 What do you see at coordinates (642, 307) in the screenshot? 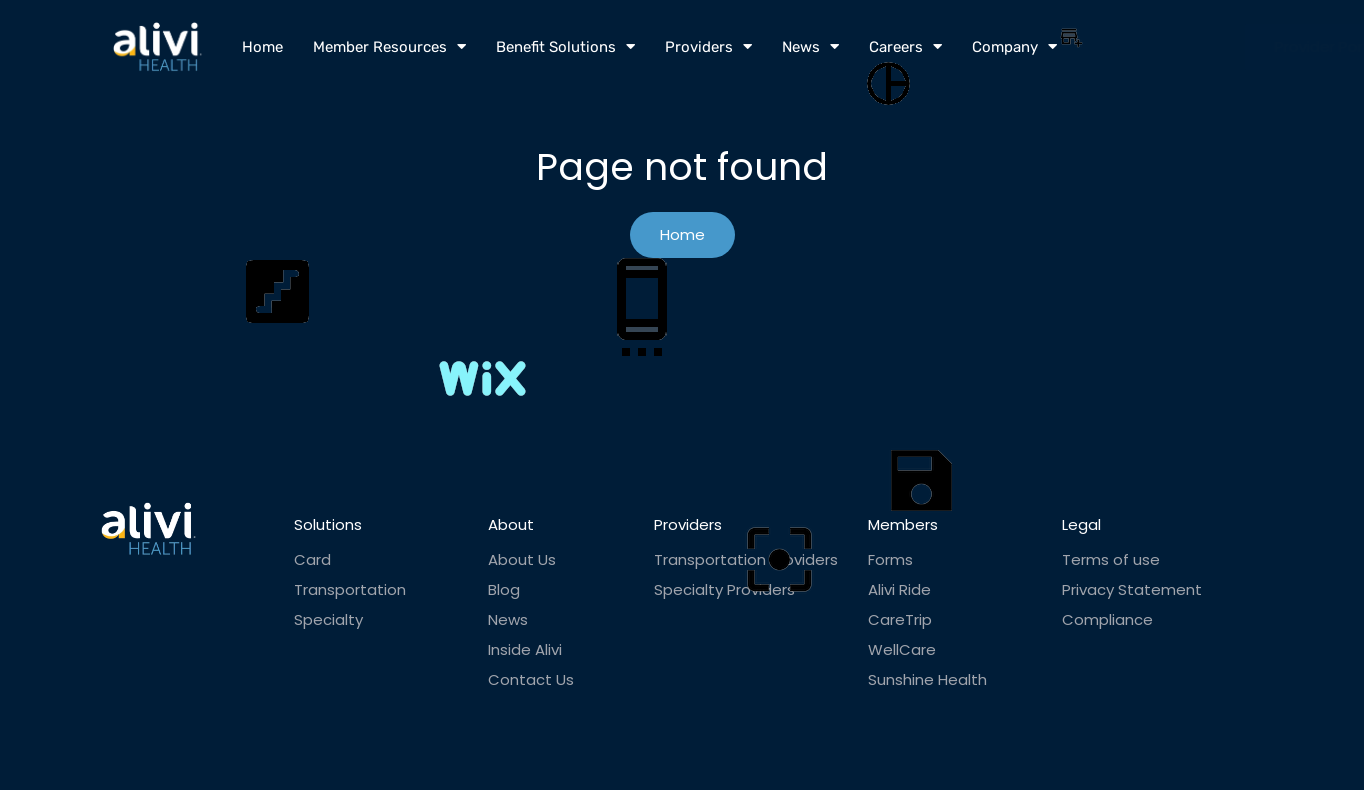
I see `access mobile device settings` at bounding box center [642, 307].